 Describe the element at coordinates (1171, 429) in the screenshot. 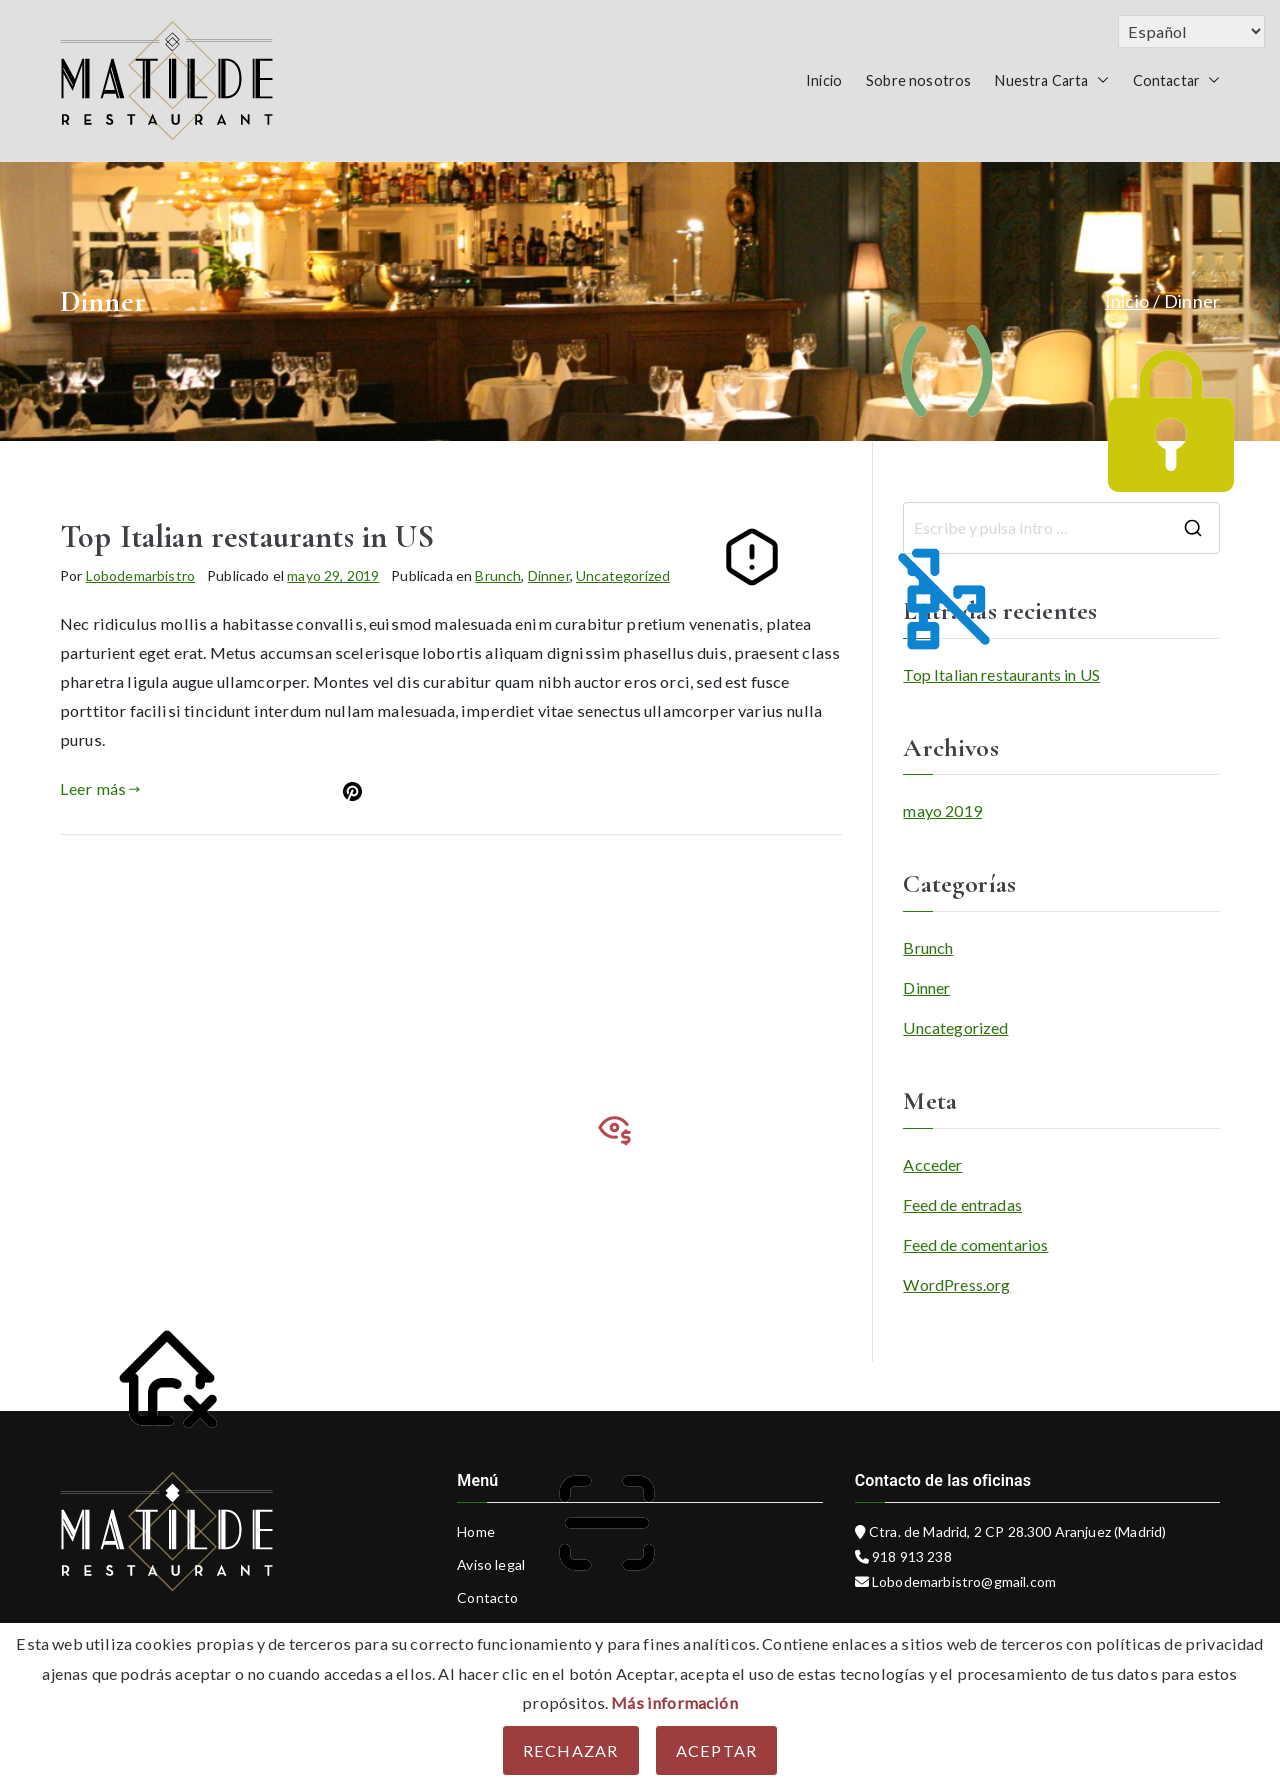

I see `access secure or encrypted content` at that location.